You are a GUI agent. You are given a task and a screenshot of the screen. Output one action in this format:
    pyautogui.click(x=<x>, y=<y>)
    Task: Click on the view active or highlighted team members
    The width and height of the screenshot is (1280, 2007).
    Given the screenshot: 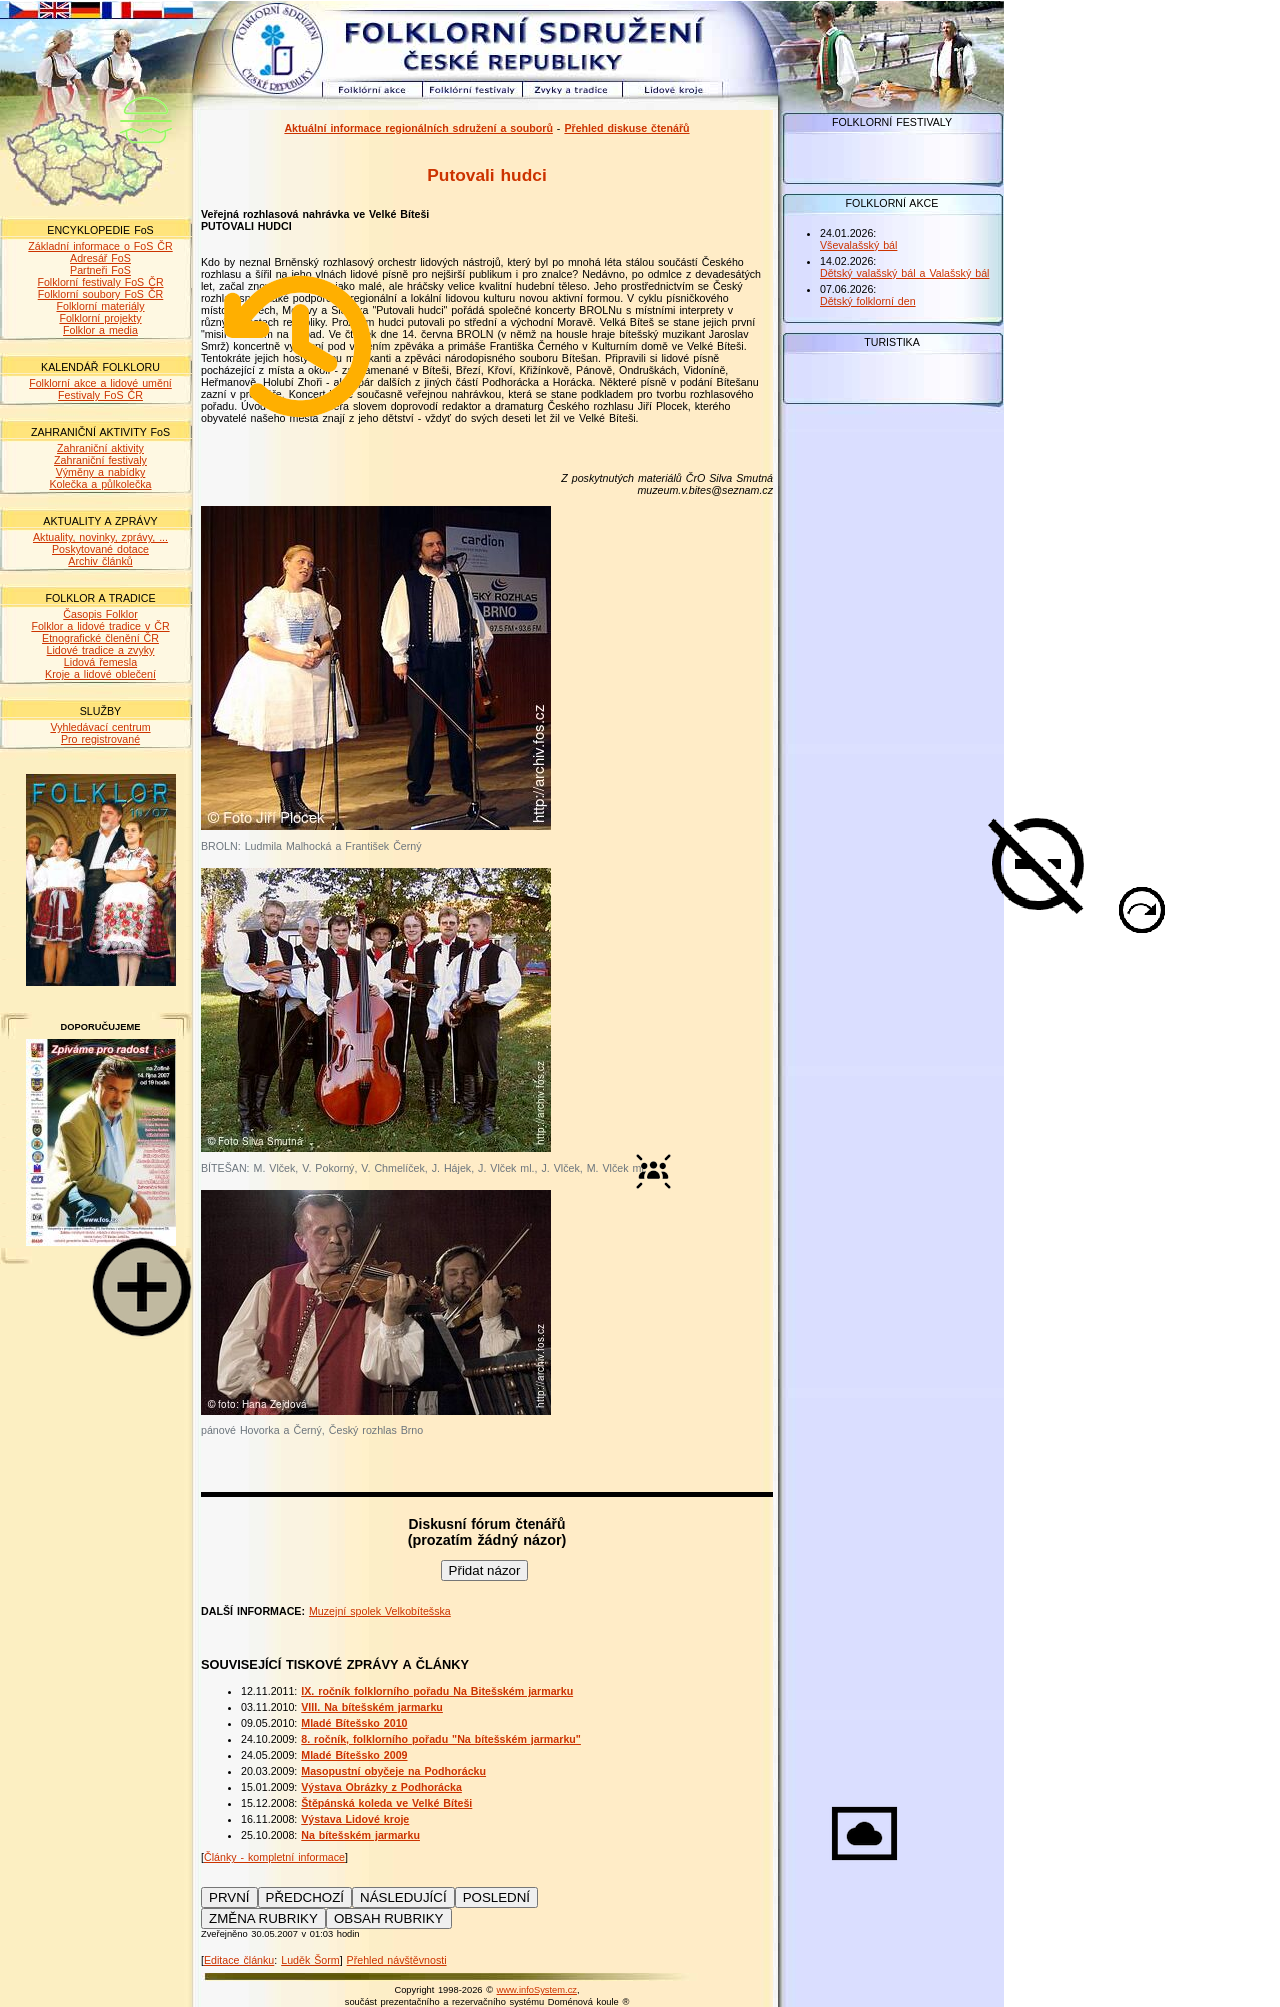 What is the action you would take?
    pyautogui.click(x=653, y=1171)
    